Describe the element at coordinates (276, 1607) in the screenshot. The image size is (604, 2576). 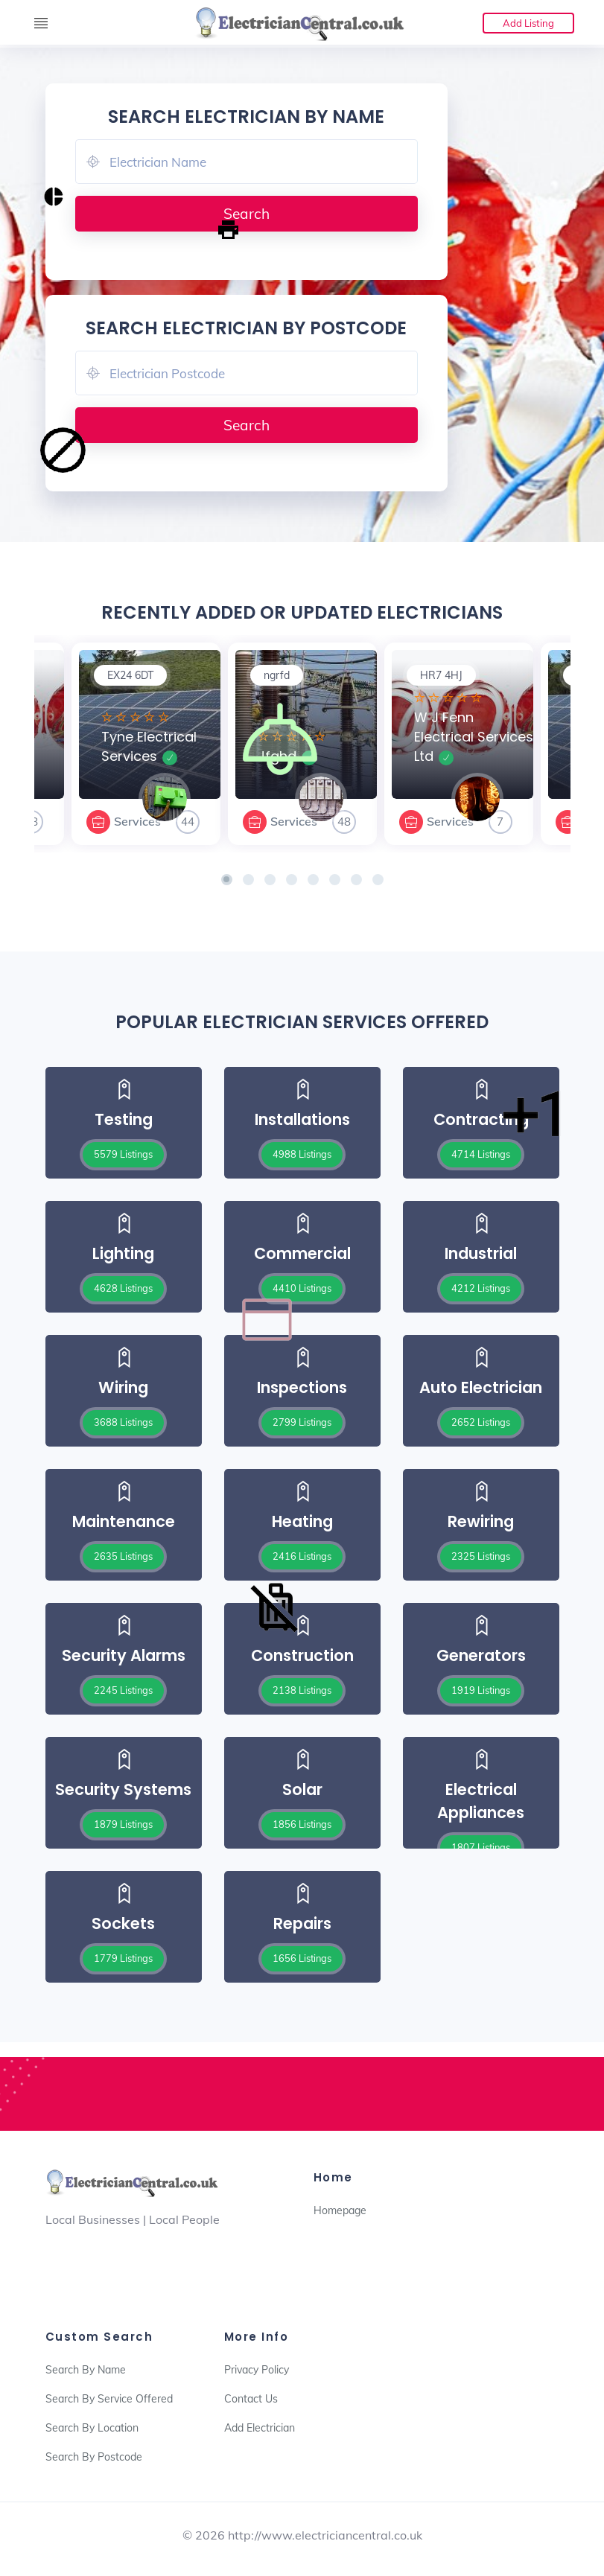
I see `no luggage allowed in this area` at that location.